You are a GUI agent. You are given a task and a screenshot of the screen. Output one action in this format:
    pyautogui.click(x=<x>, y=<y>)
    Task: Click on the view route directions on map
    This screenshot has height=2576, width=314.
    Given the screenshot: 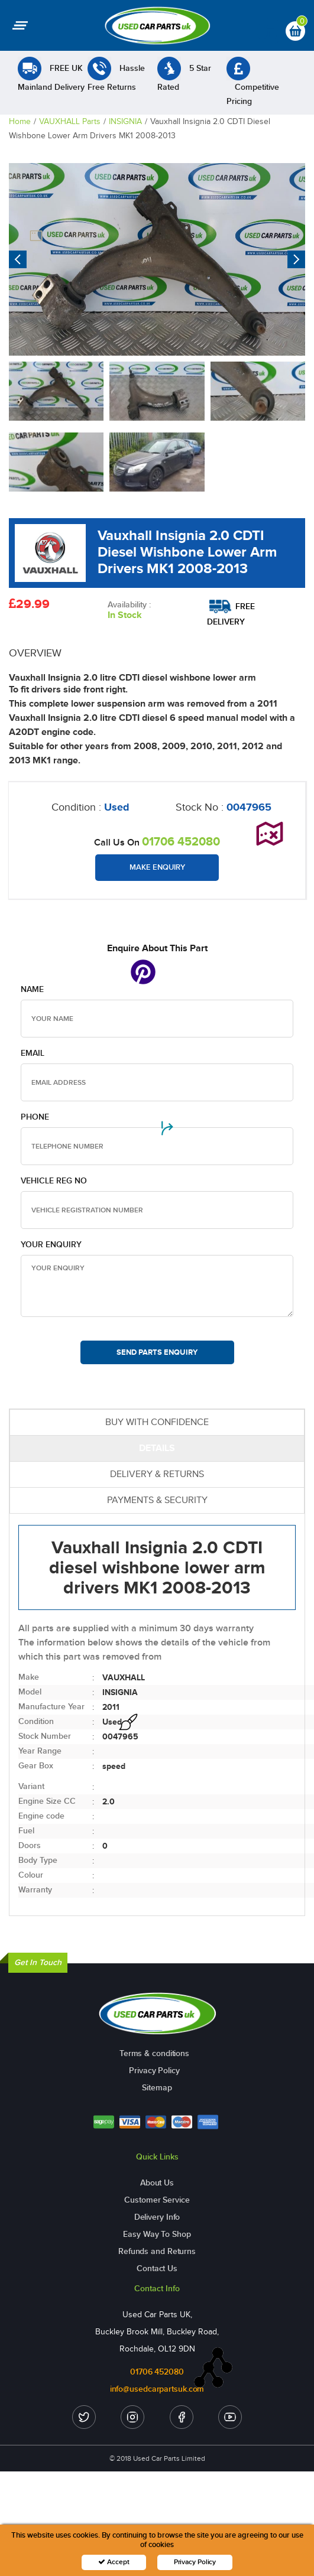 What is the action you would take?
    pyautogui.click(x=270, y=834)
    